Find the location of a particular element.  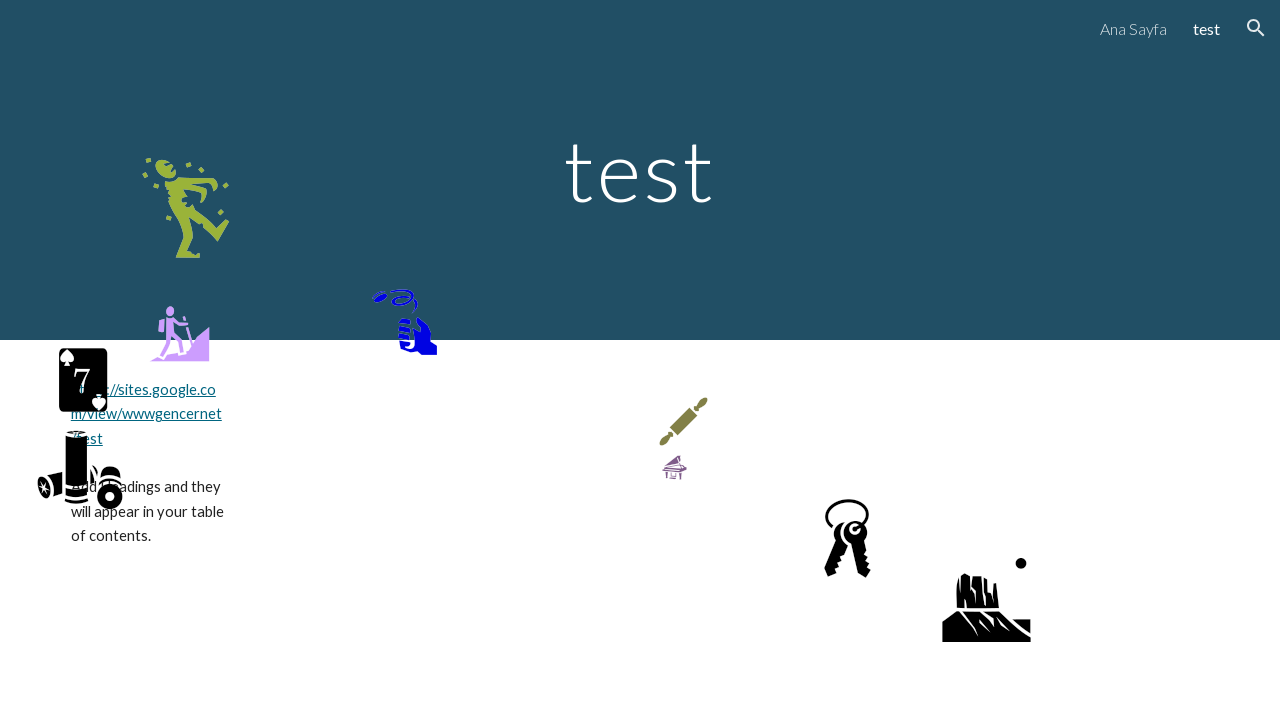

select shotgun ammo type is located at coordinates (80, 470).